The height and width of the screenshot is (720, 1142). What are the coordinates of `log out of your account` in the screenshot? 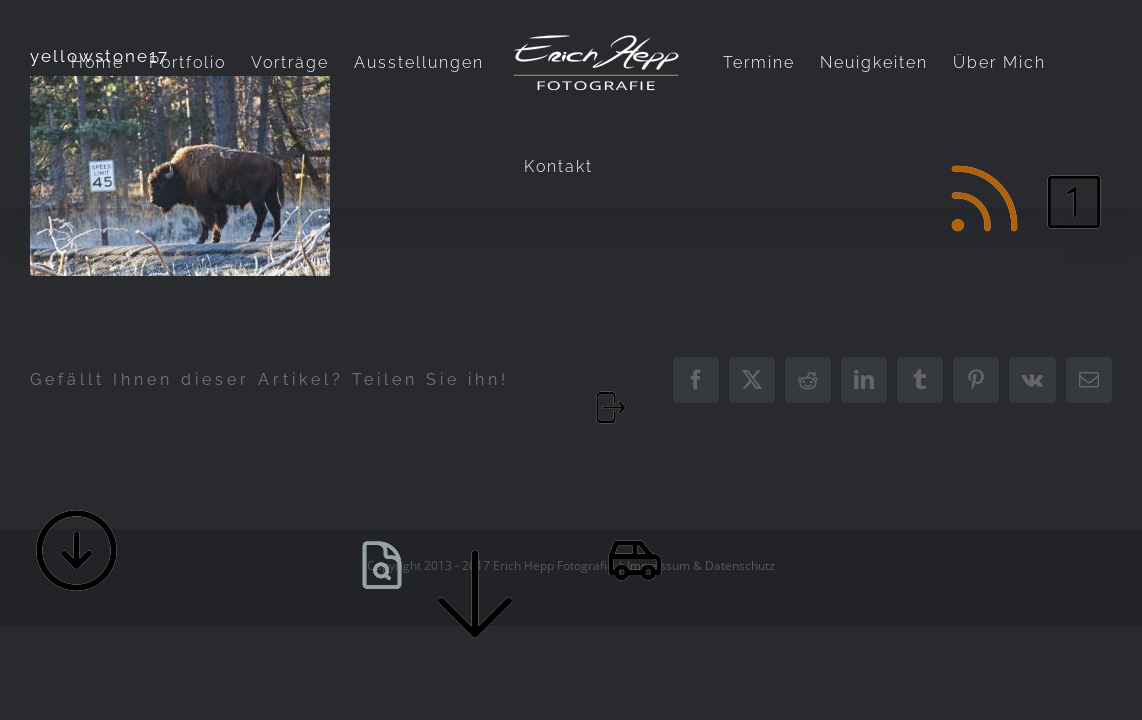 It's located at (608, 407).